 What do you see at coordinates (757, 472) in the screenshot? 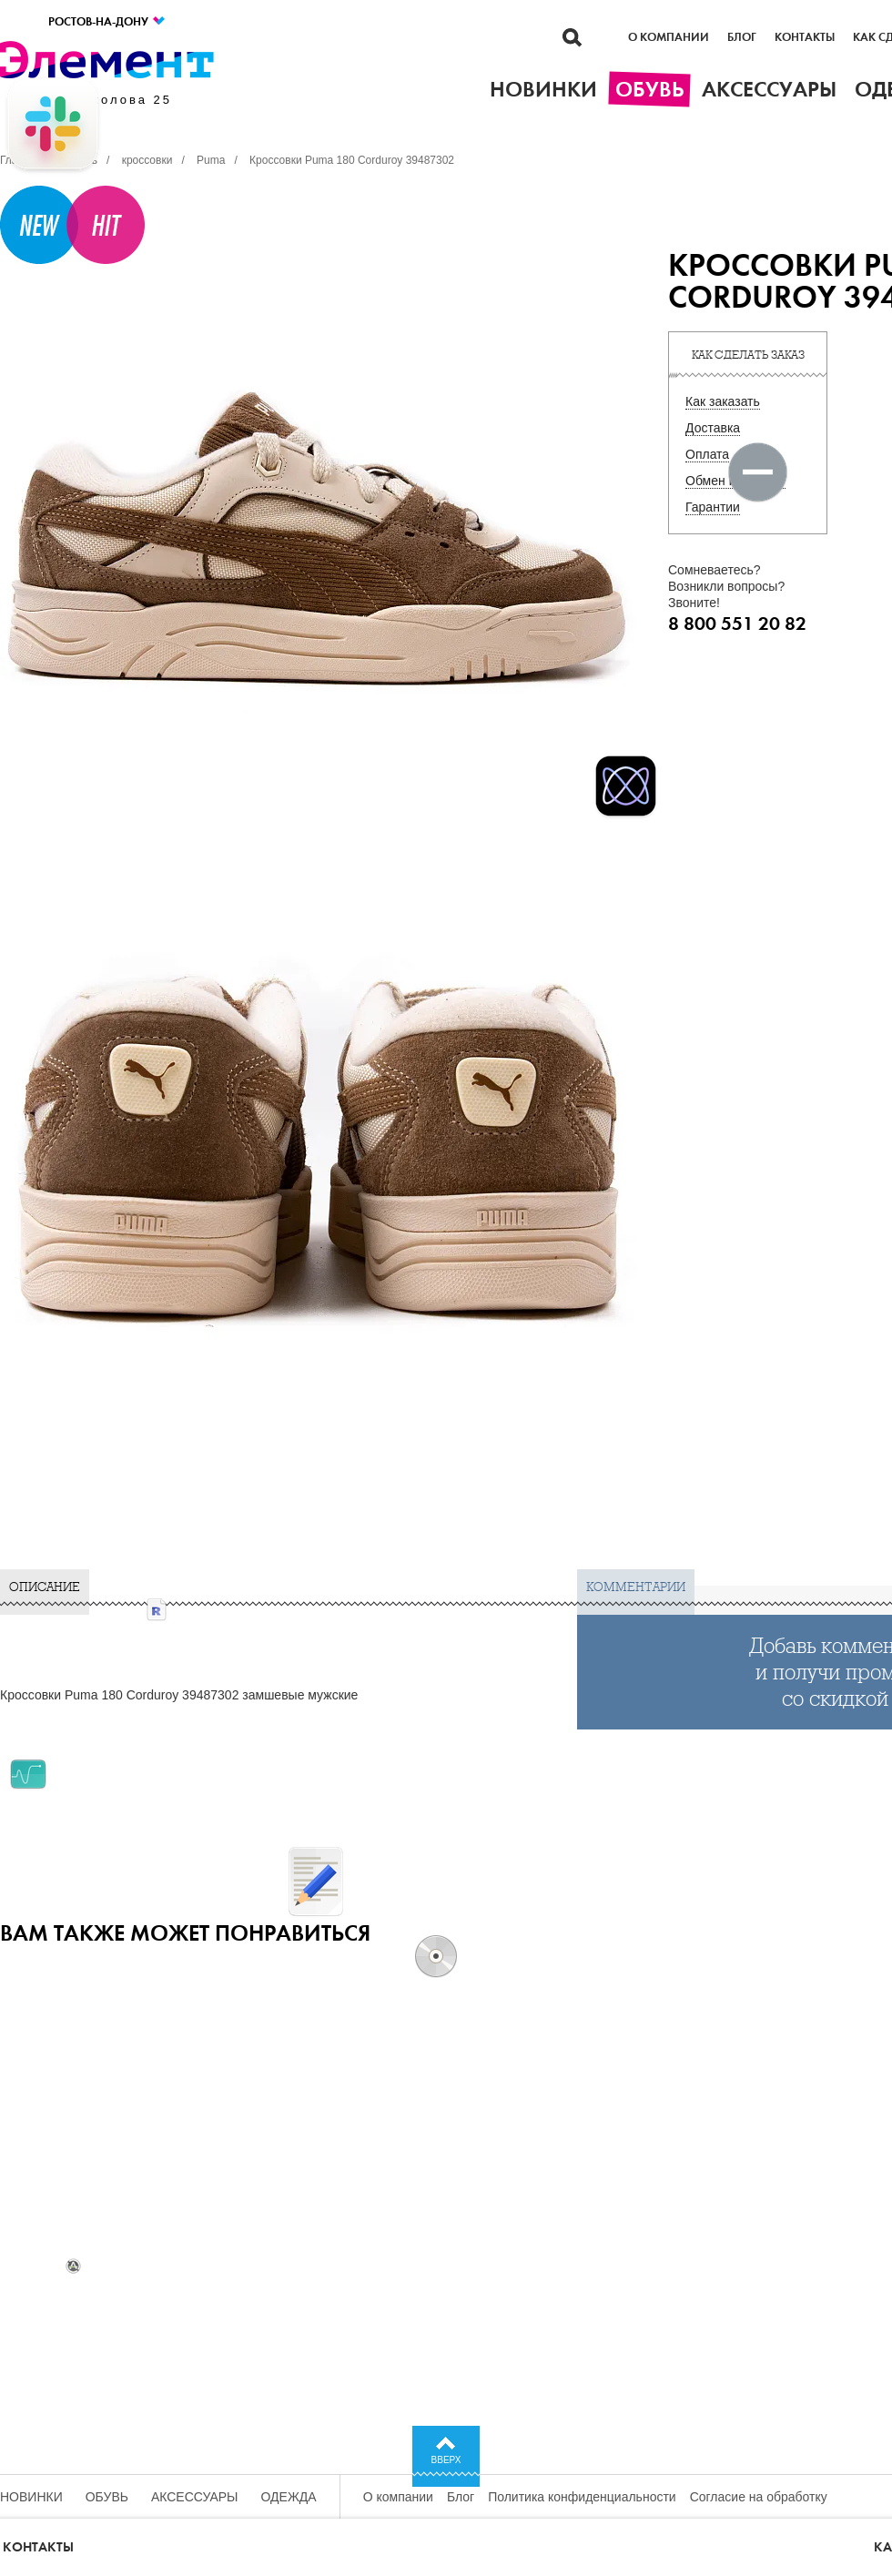
I see `indicates file excluded from dropbox selective sync` at bounding box center [757, 472].